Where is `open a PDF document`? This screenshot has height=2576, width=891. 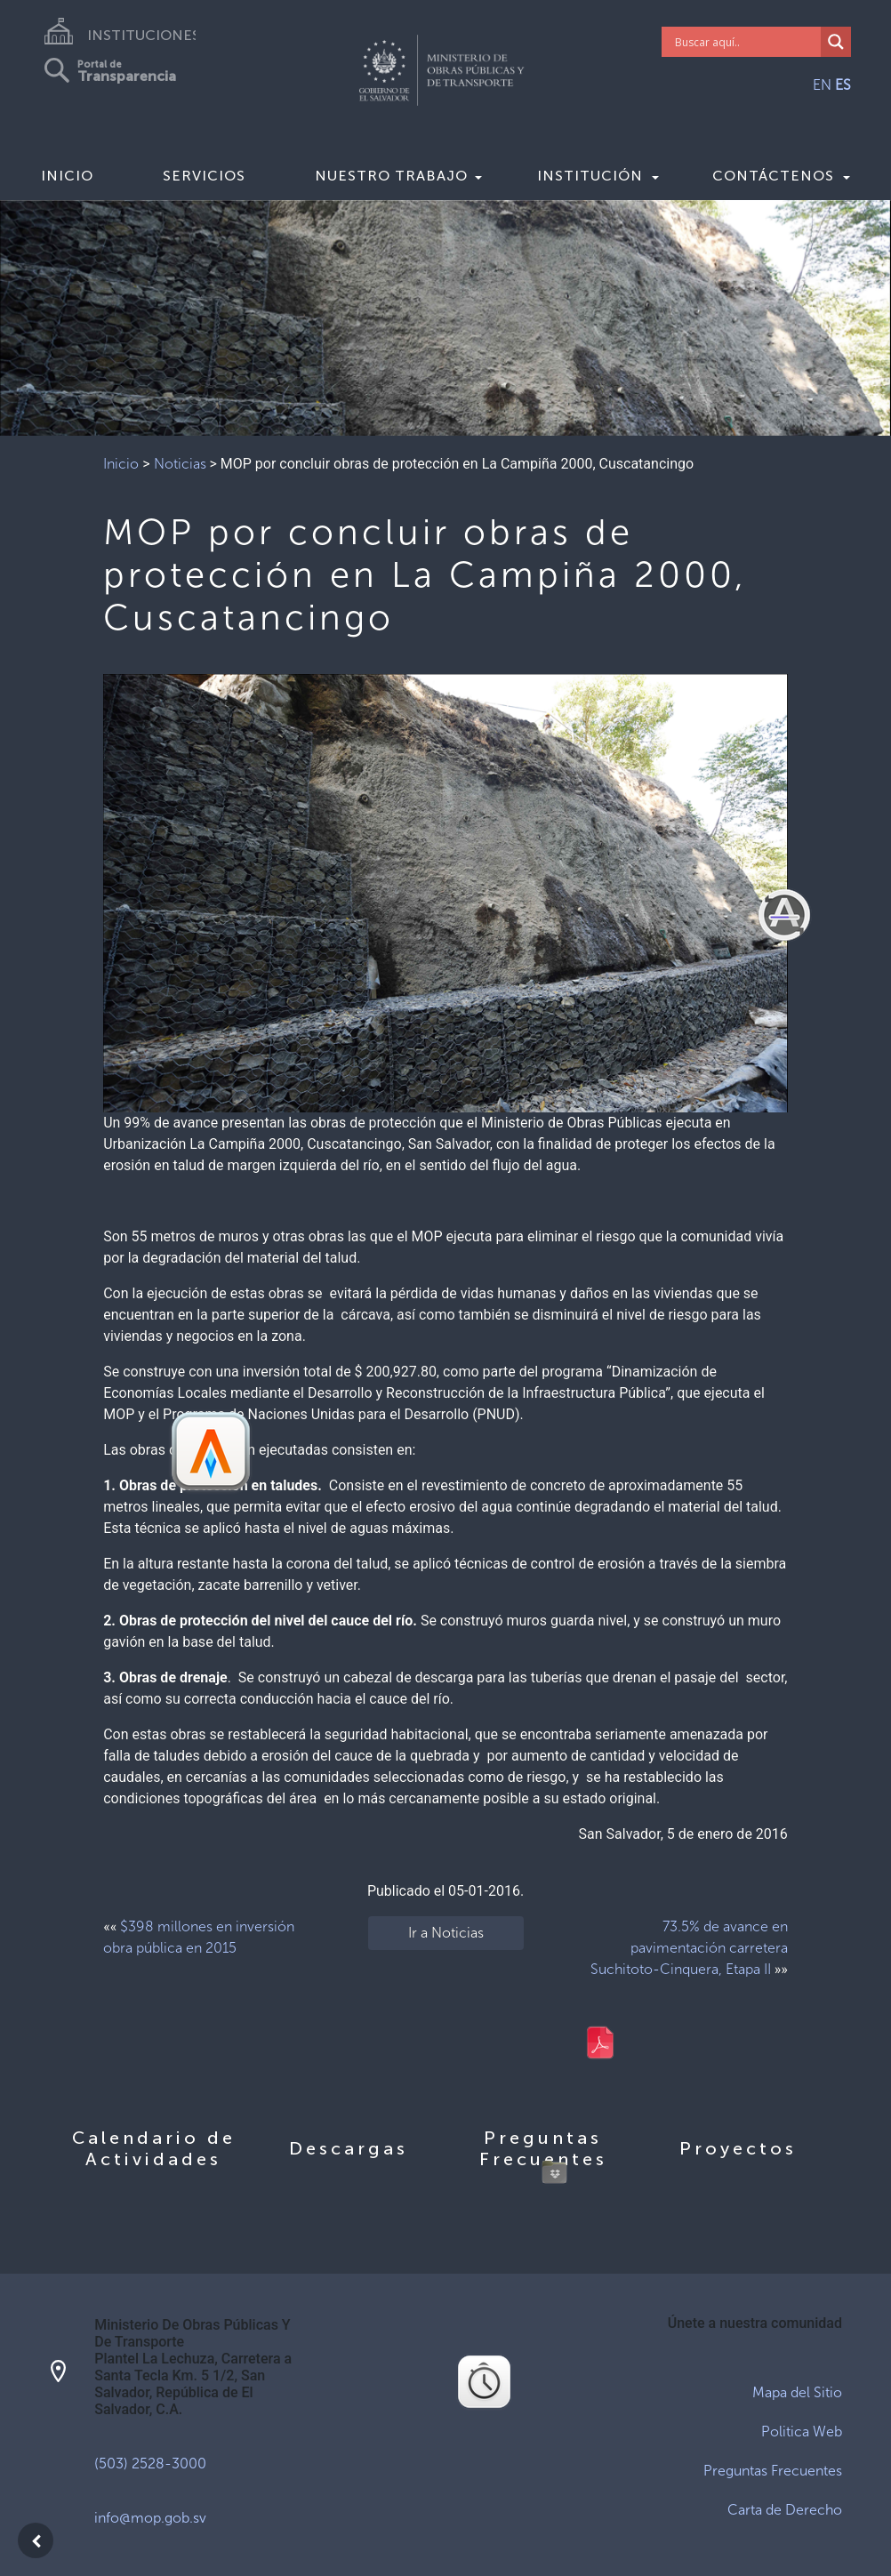 open a PDF document is located at coordinates (600, 2042).